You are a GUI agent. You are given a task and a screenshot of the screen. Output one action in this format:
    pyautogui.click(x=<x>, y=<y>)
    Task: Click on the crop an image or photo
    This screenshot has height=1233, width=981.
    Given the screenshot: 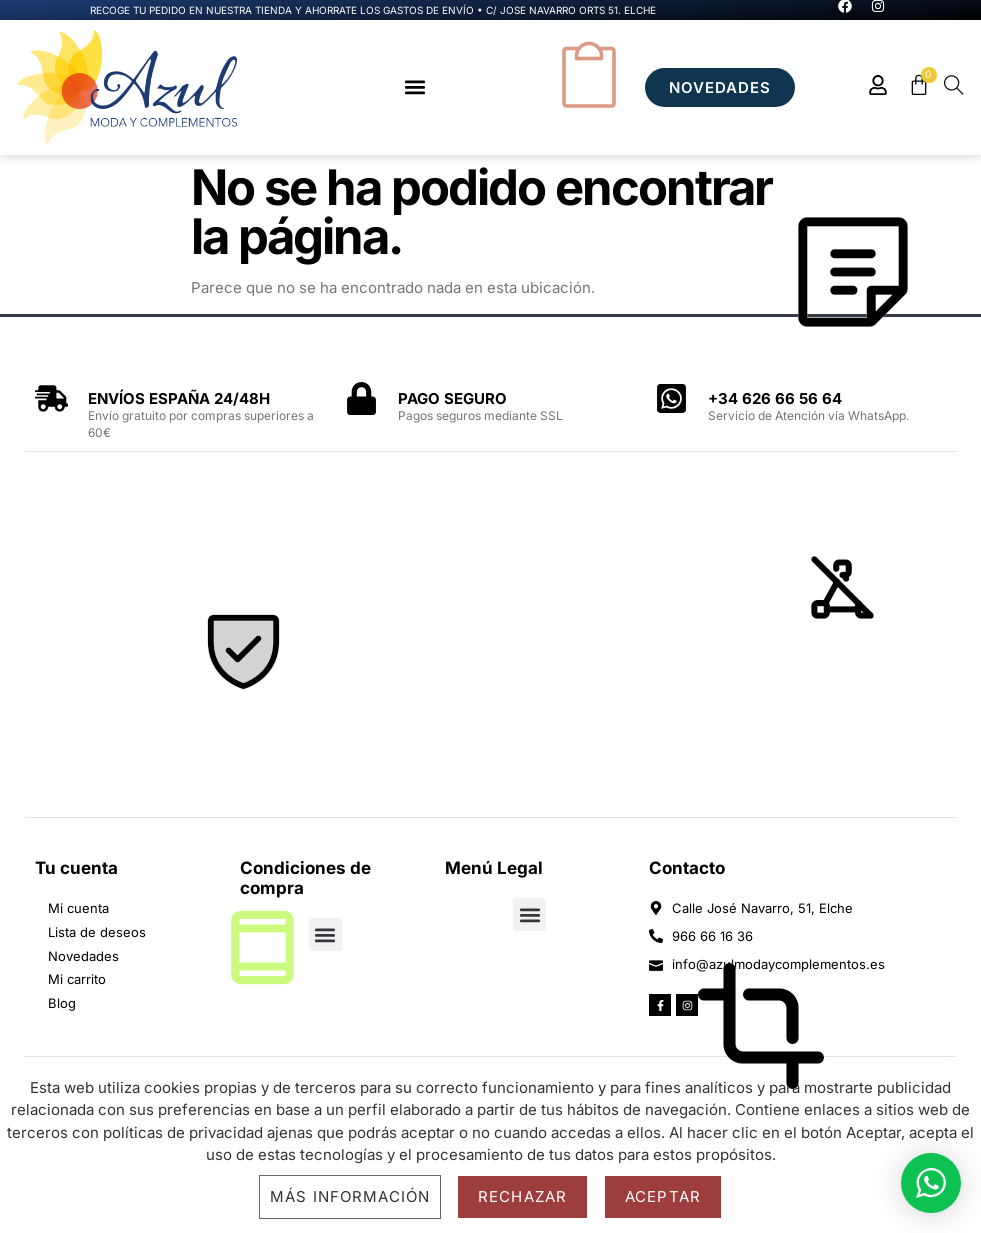 What is the action you would take?
    pyautogui.click(x=761, y=1026)
    